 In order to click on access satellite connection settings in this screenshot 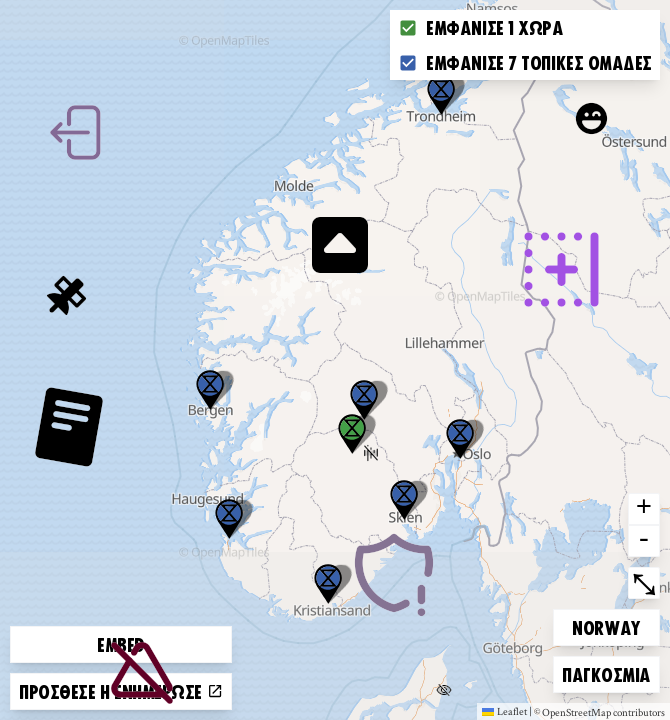, I will do `click(66, 295)`.